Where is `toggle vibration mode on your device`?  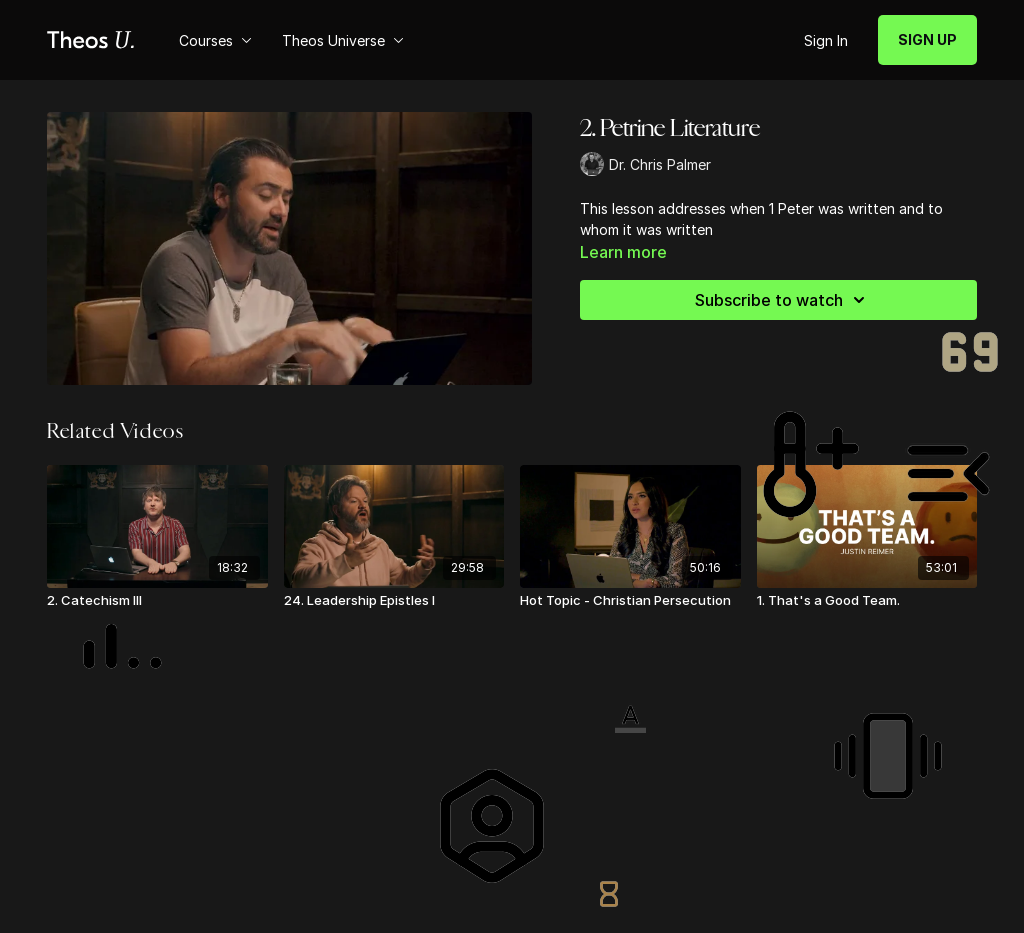
toggle vibration mode on your device is located at coordinates (888, 756).